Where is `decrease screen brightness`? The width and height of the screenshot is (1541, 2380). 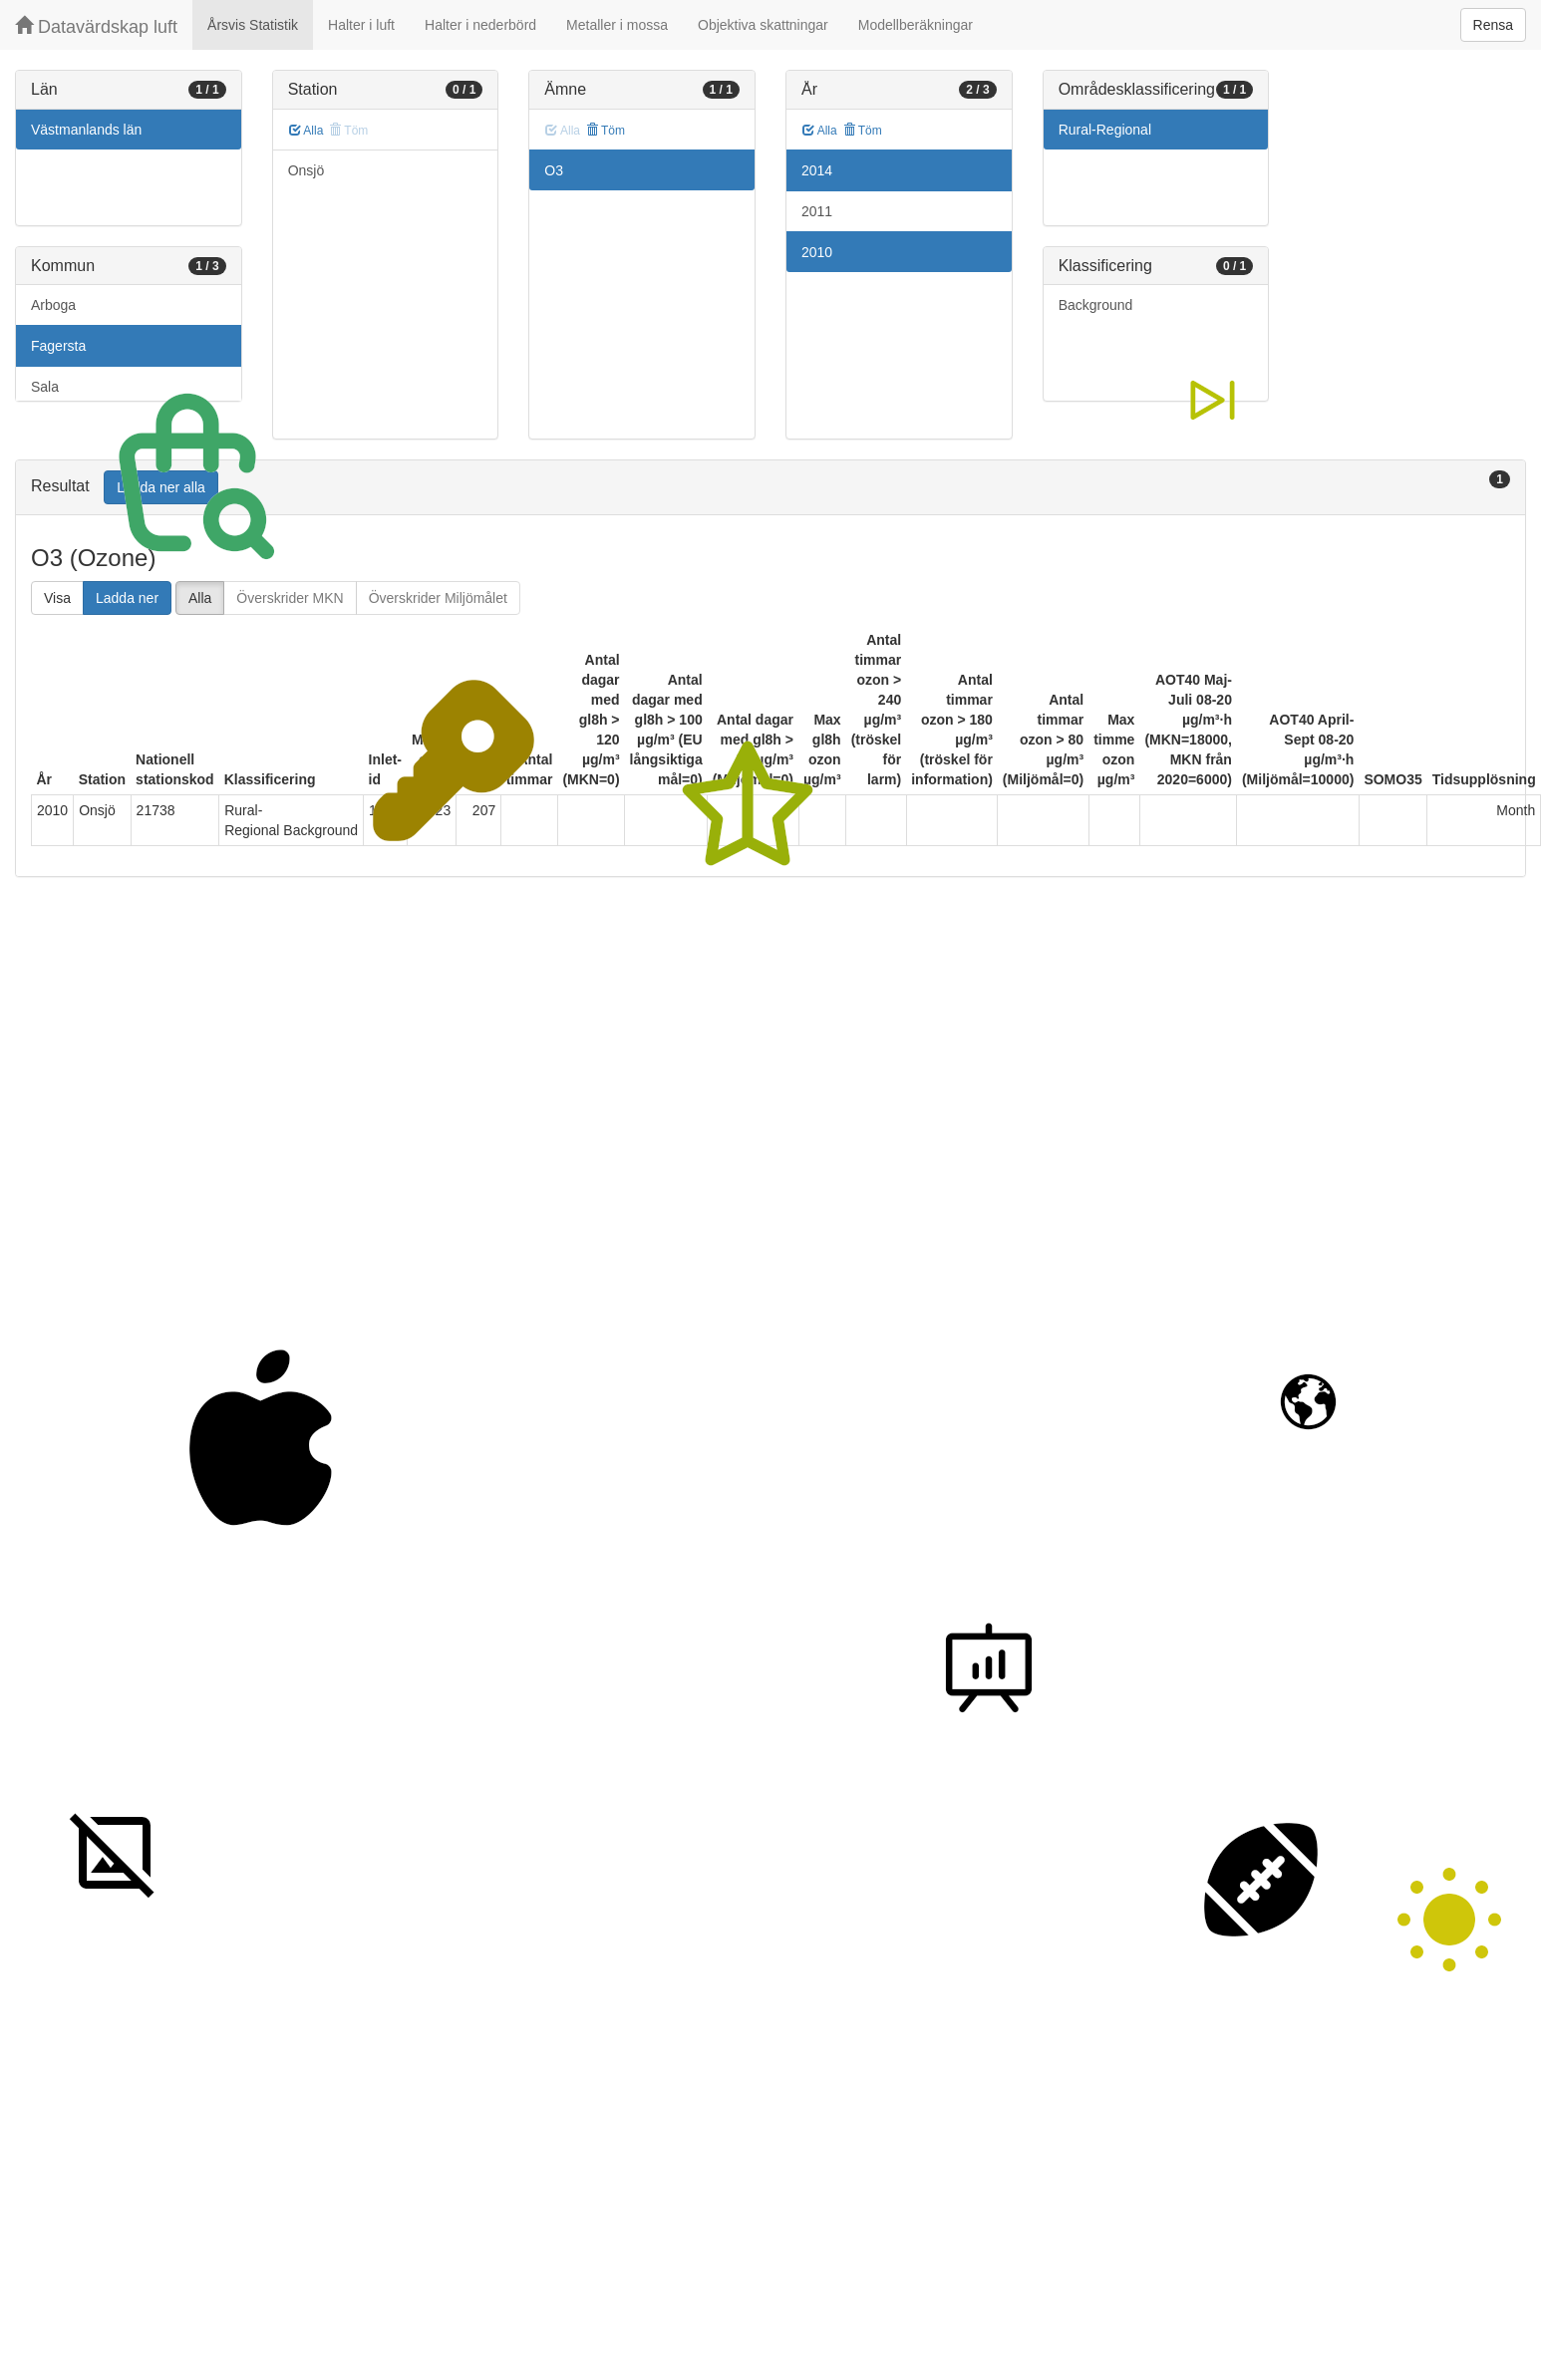
decrease screen brightness is located at coordinates (1449, 1920).